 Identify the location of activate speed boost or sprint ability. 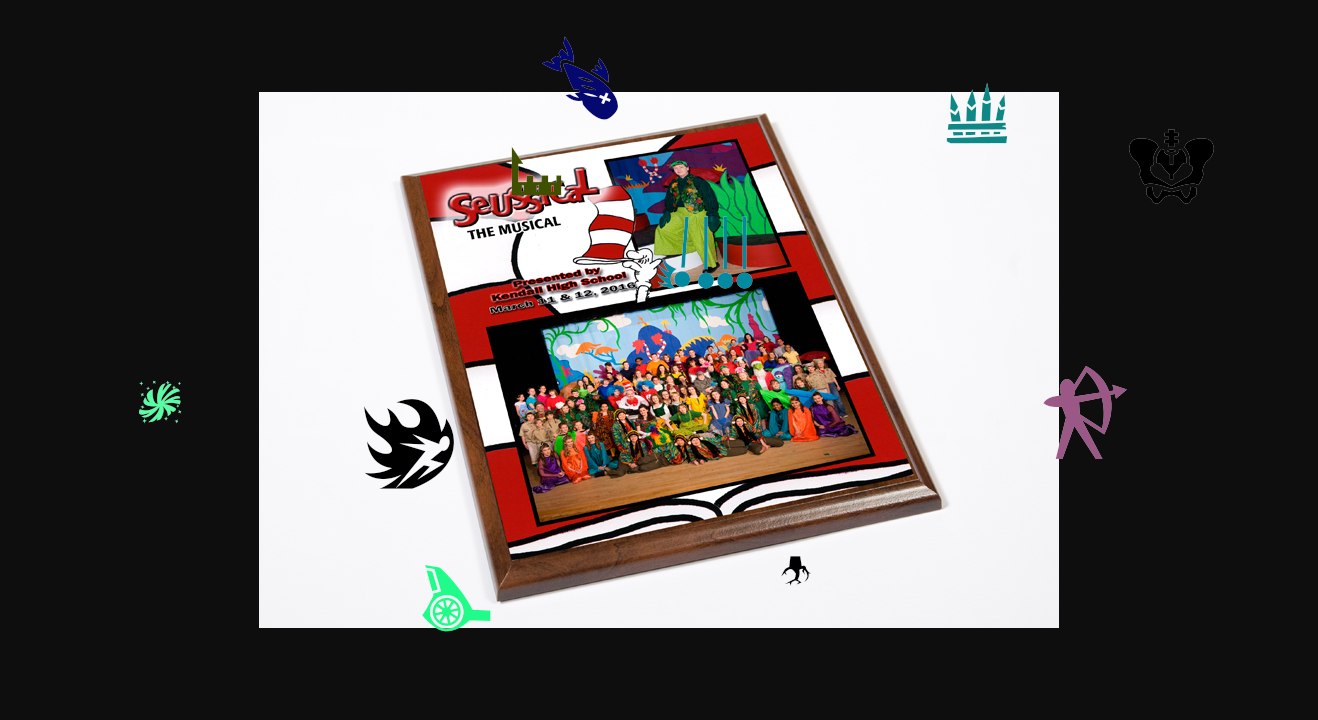
(408, 443).